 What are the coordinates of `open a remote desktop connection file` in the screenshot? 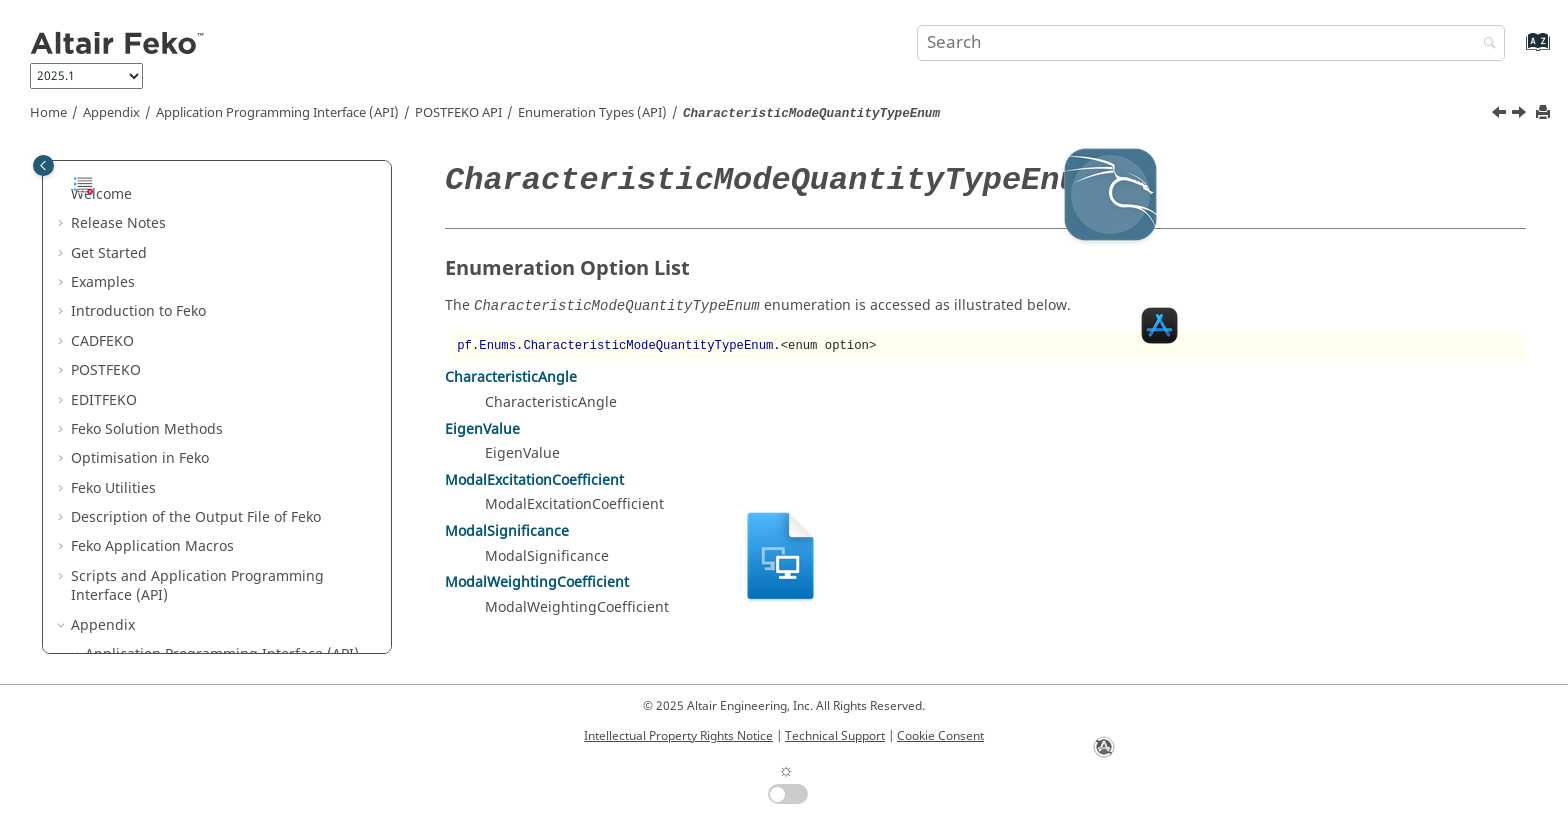 It's located at (780, 557).